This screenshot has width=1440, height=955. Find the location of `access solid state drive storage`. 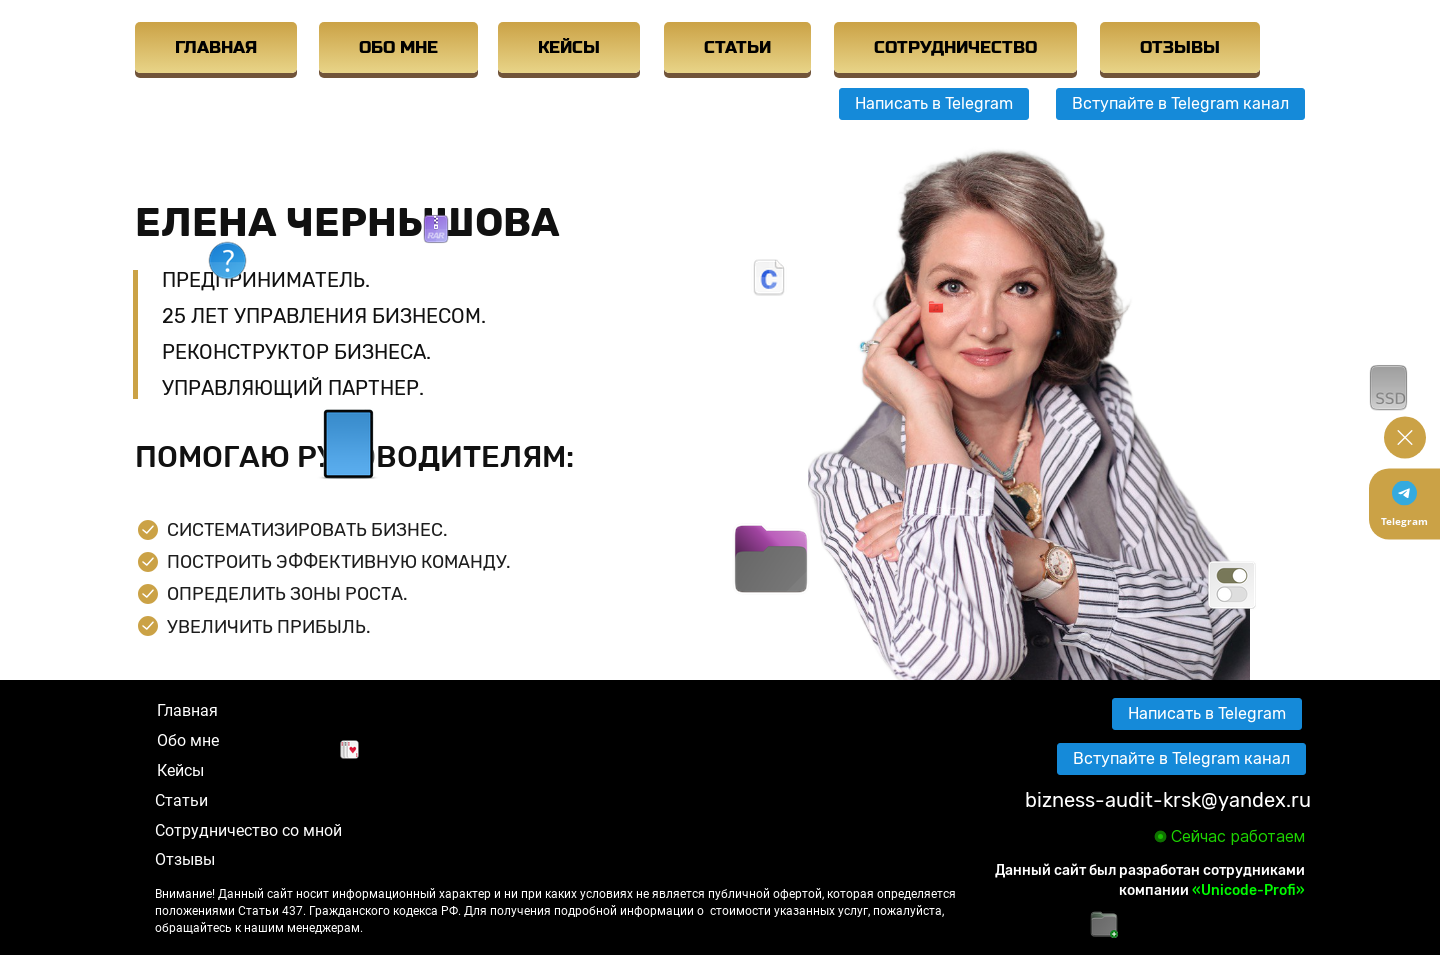

access solid state drive storage is located at coordinates (1388, 387).